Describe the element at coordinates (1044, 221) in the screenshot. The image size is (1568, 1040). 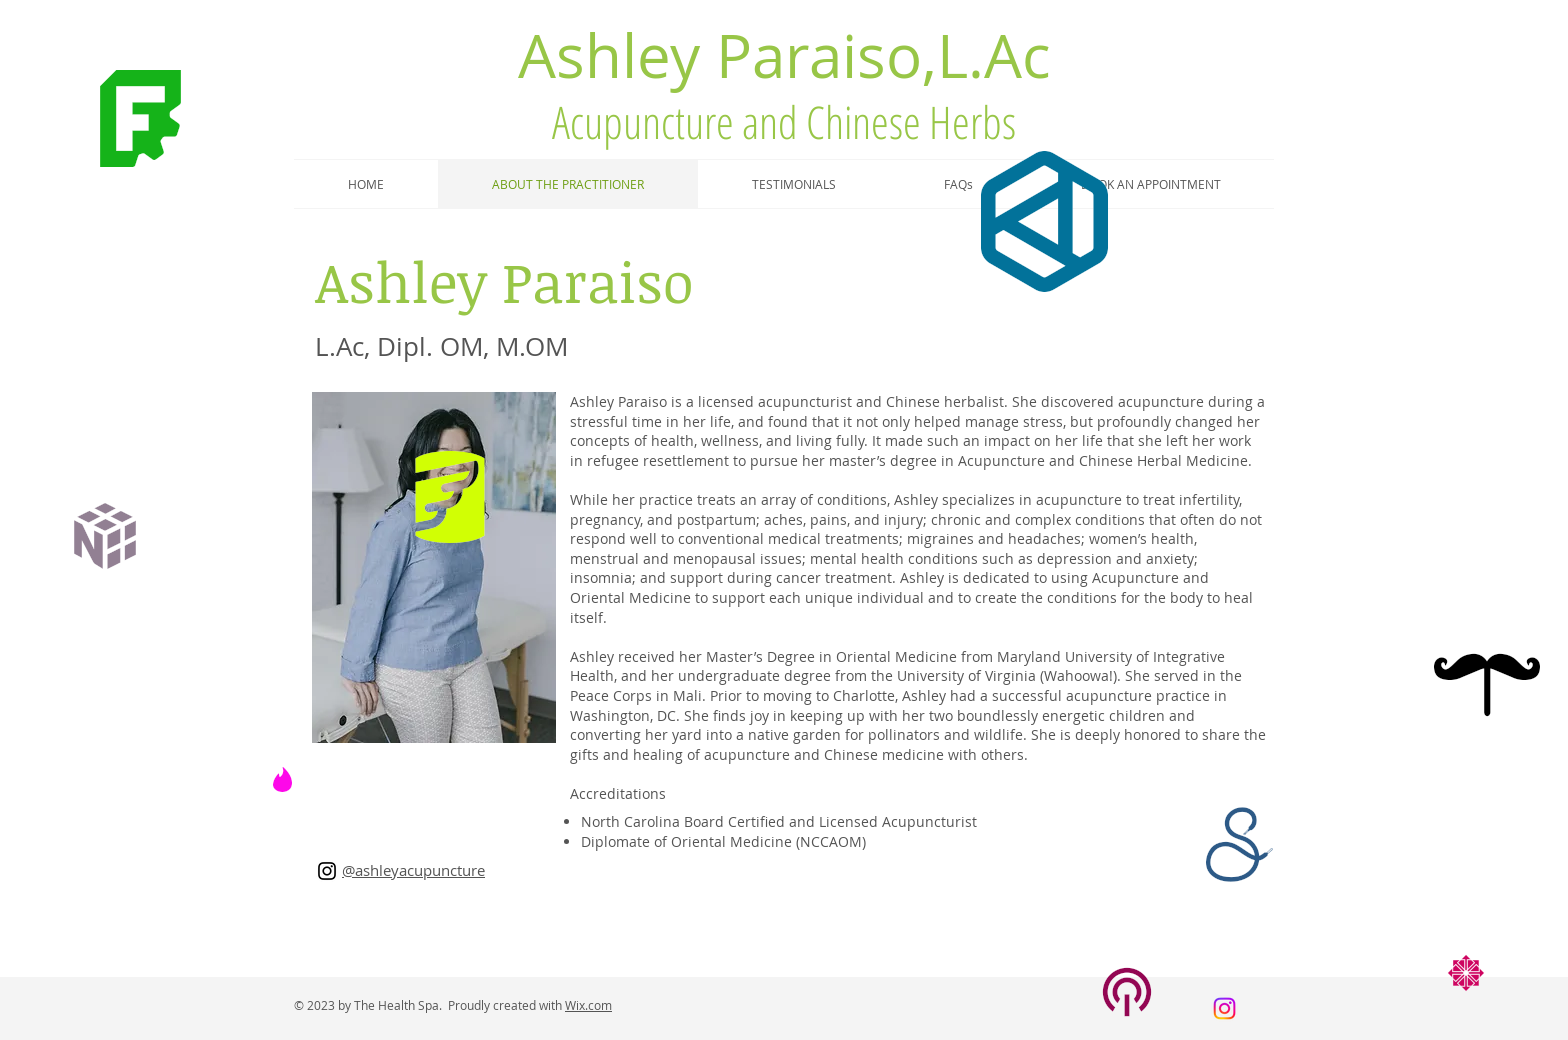
I see `pdm python package manager logo` at that location.